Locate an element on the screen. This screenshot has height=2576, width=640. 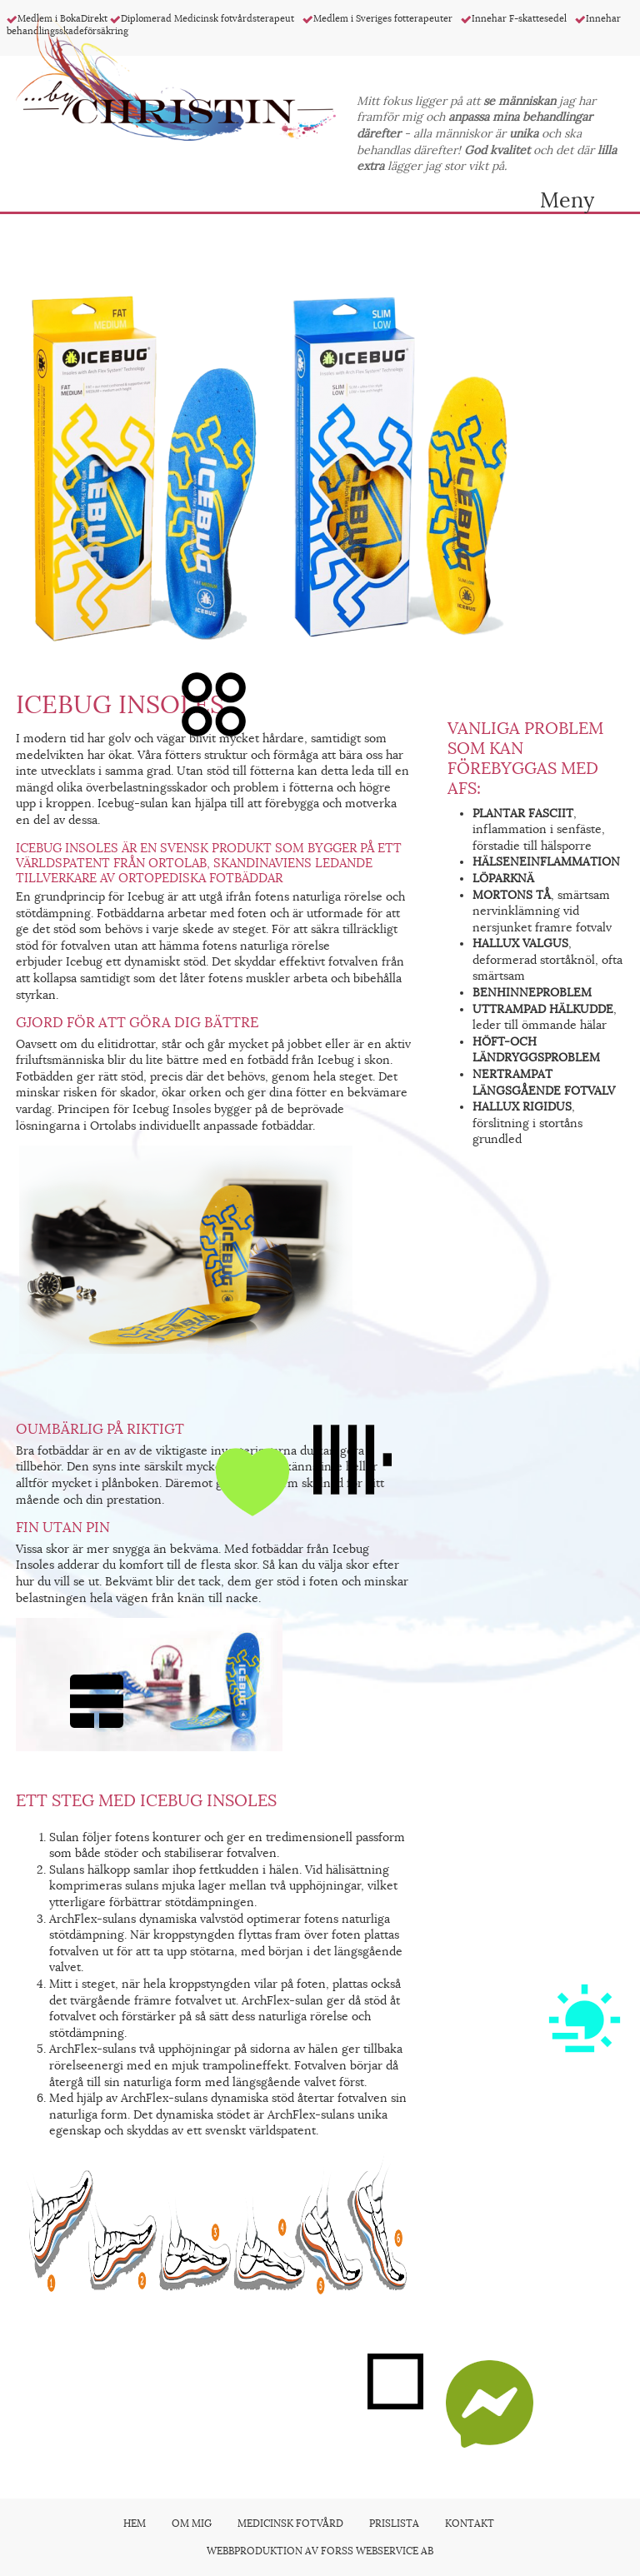
add to favorites is located at coordinates (252, 1481).